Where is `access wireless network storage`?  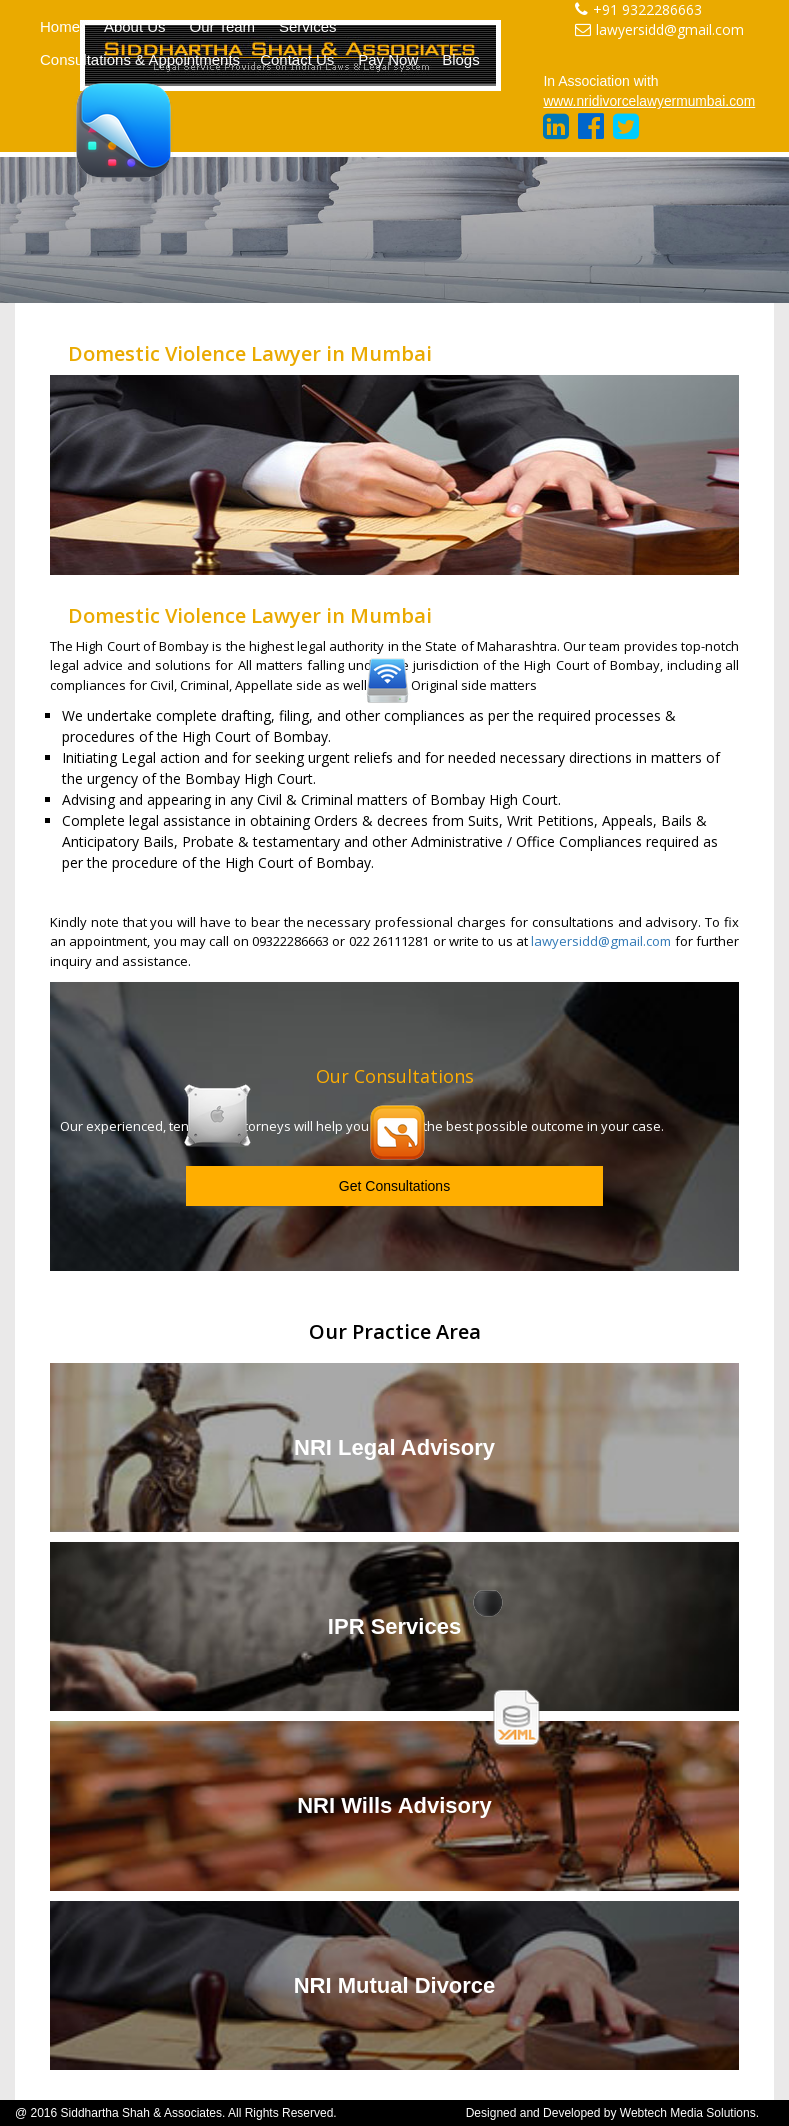
access wireless network storage is located at coordinates (387, 681).